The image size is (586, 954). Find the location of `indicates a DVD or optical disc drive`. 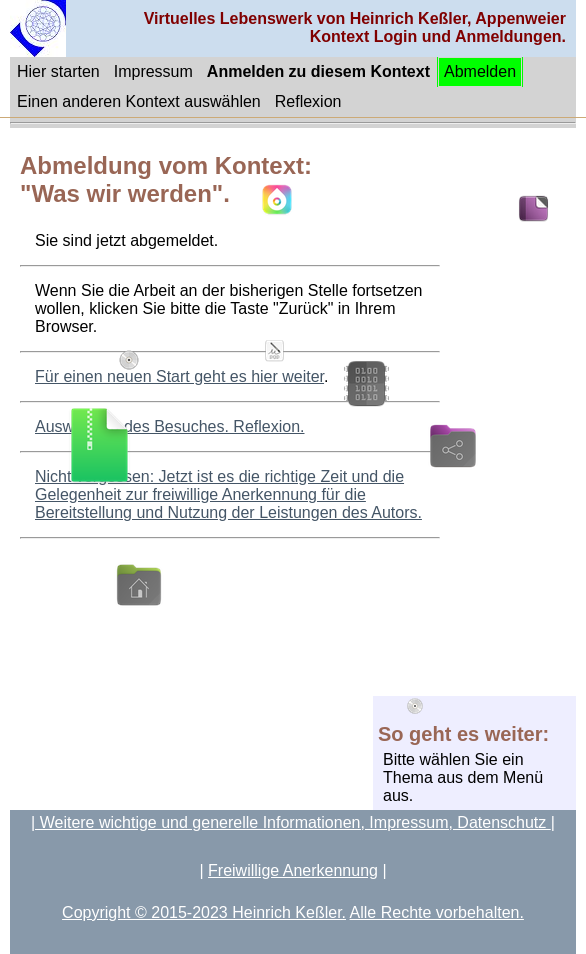

indicates a DVD or optical disc drive is located at coordinates (415, 706).